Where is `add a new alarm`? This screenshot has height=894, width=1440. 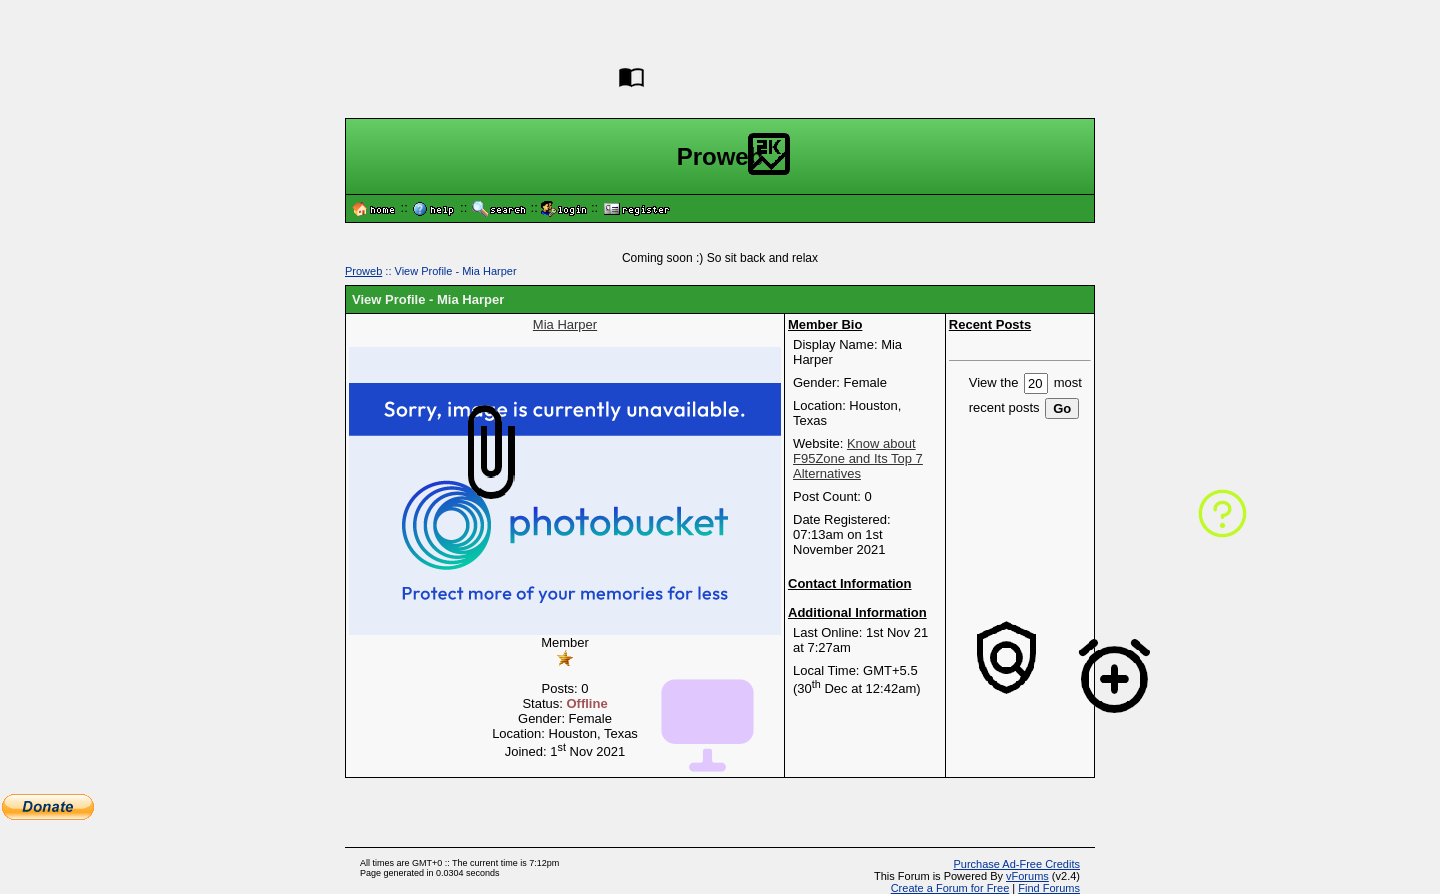
add a new alarm is located at coordinates (1114, 675).